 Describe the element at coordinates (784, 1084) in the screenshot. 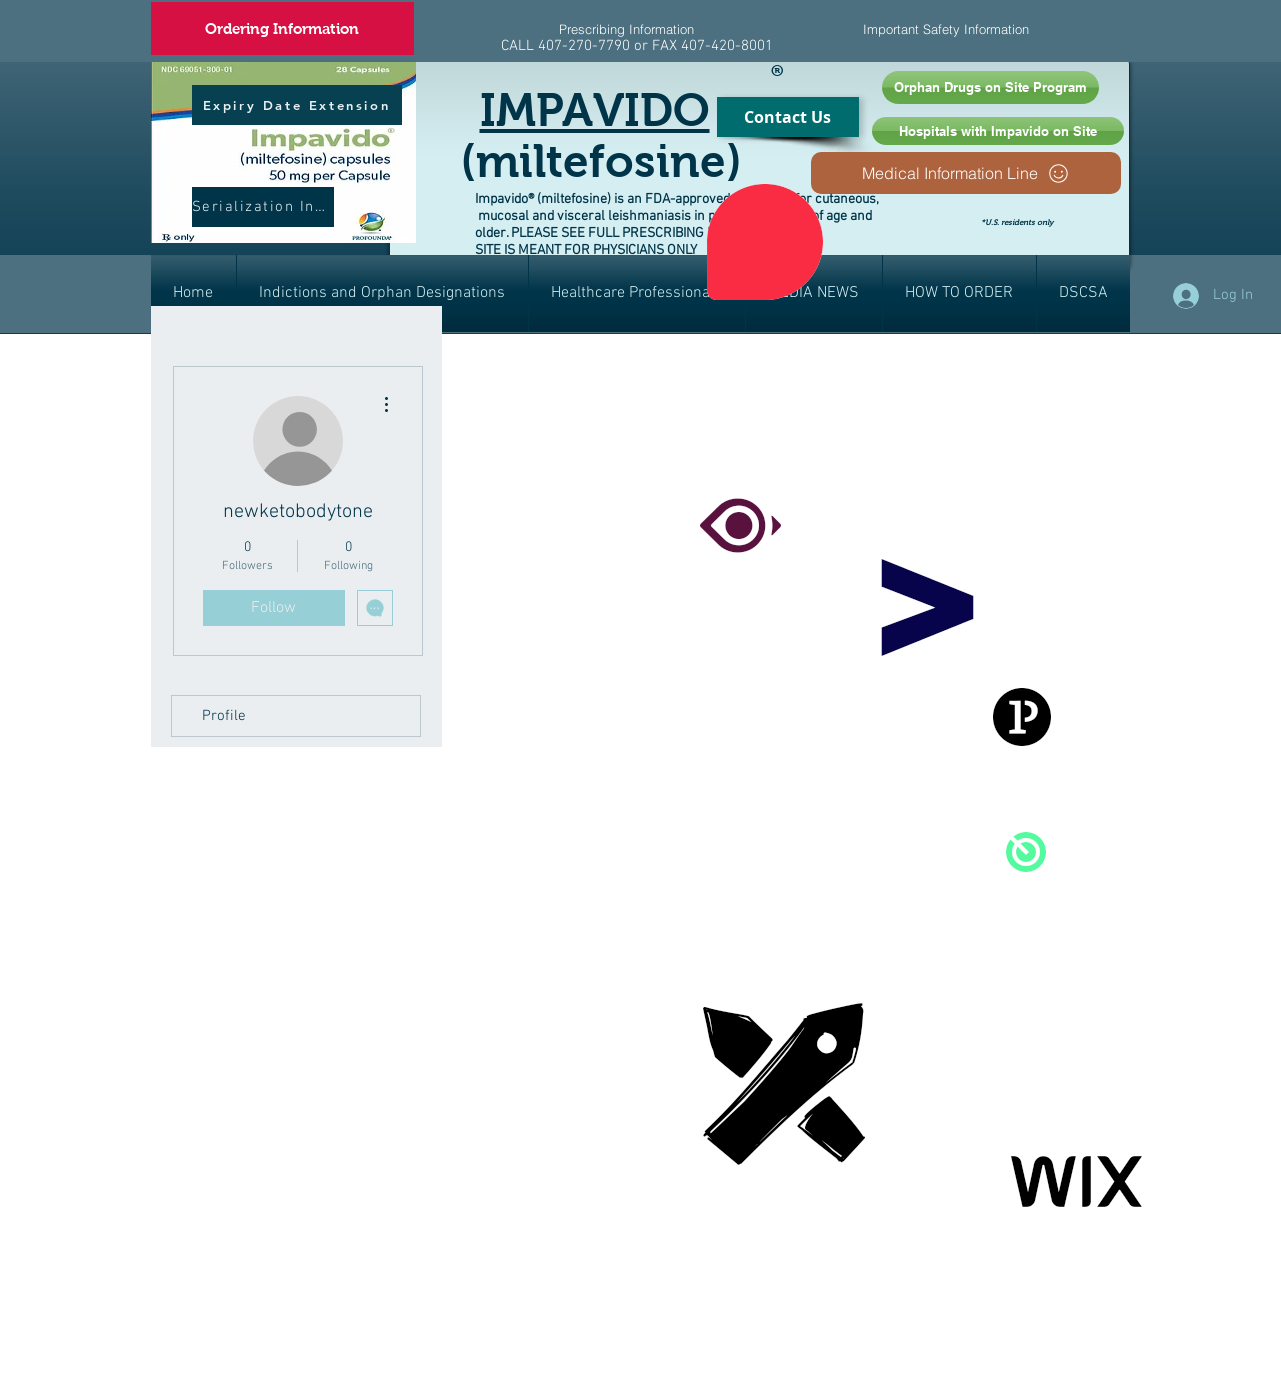

I see `open excalidraw whiteboard app` at that location.